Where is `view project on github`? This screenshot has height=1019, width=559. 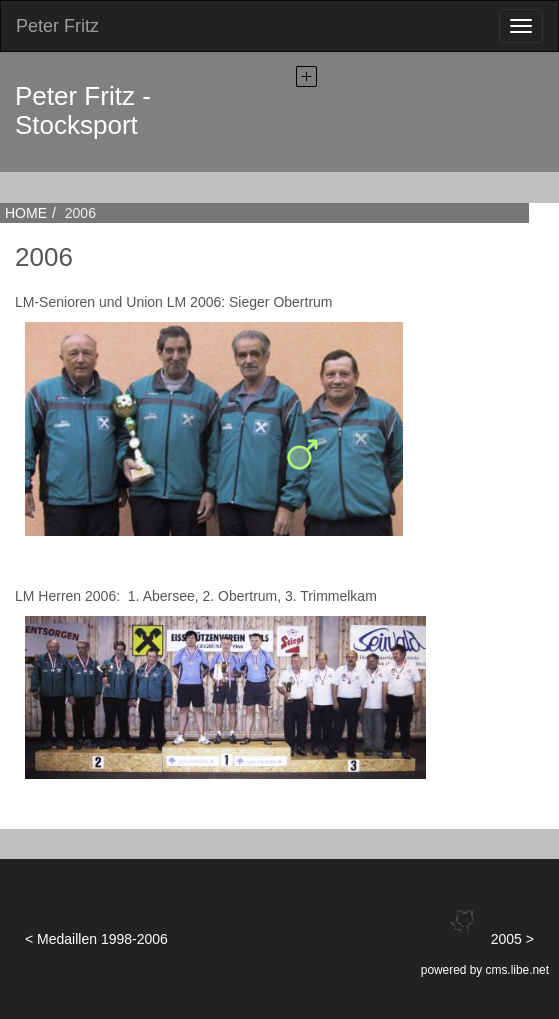
view project on github is located at coordinates (464, 921).